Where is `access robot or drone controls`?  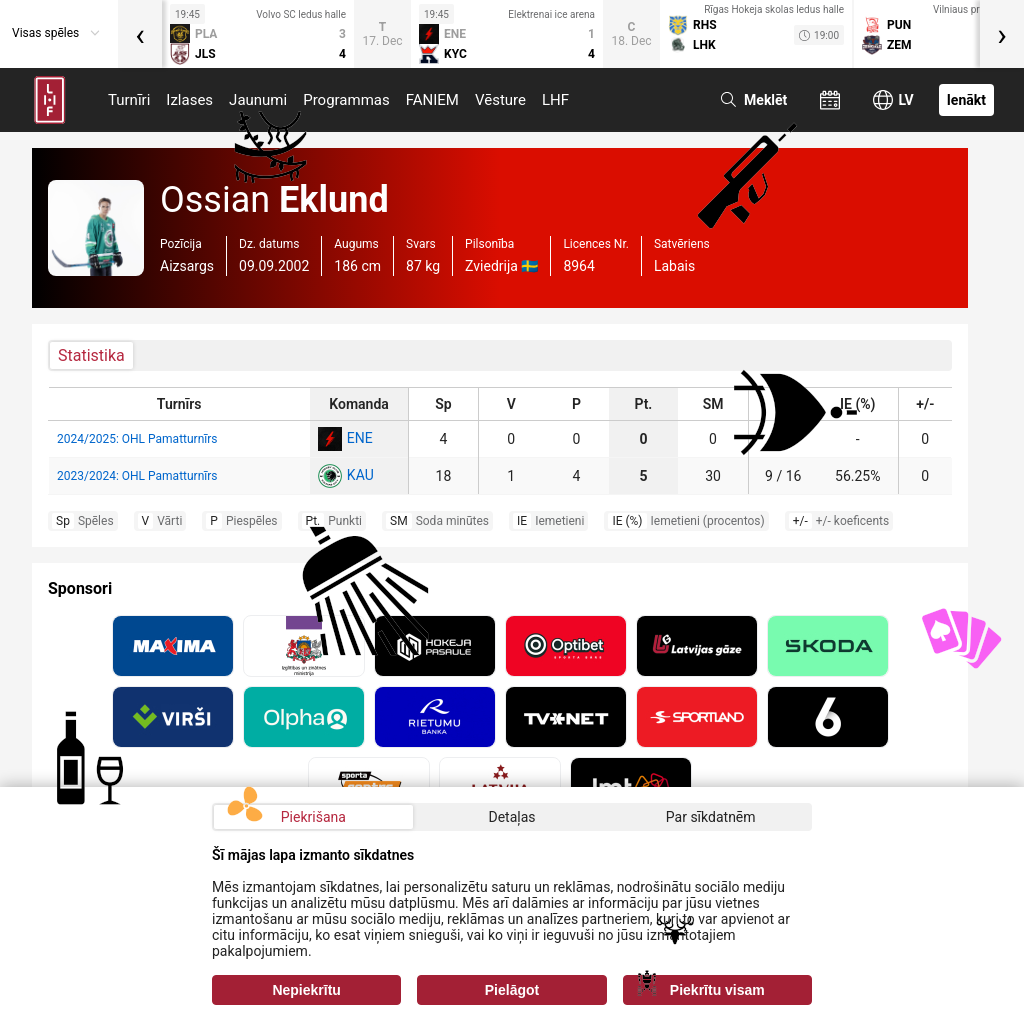
access robot or drone controls is located at coordinates (647, 983).